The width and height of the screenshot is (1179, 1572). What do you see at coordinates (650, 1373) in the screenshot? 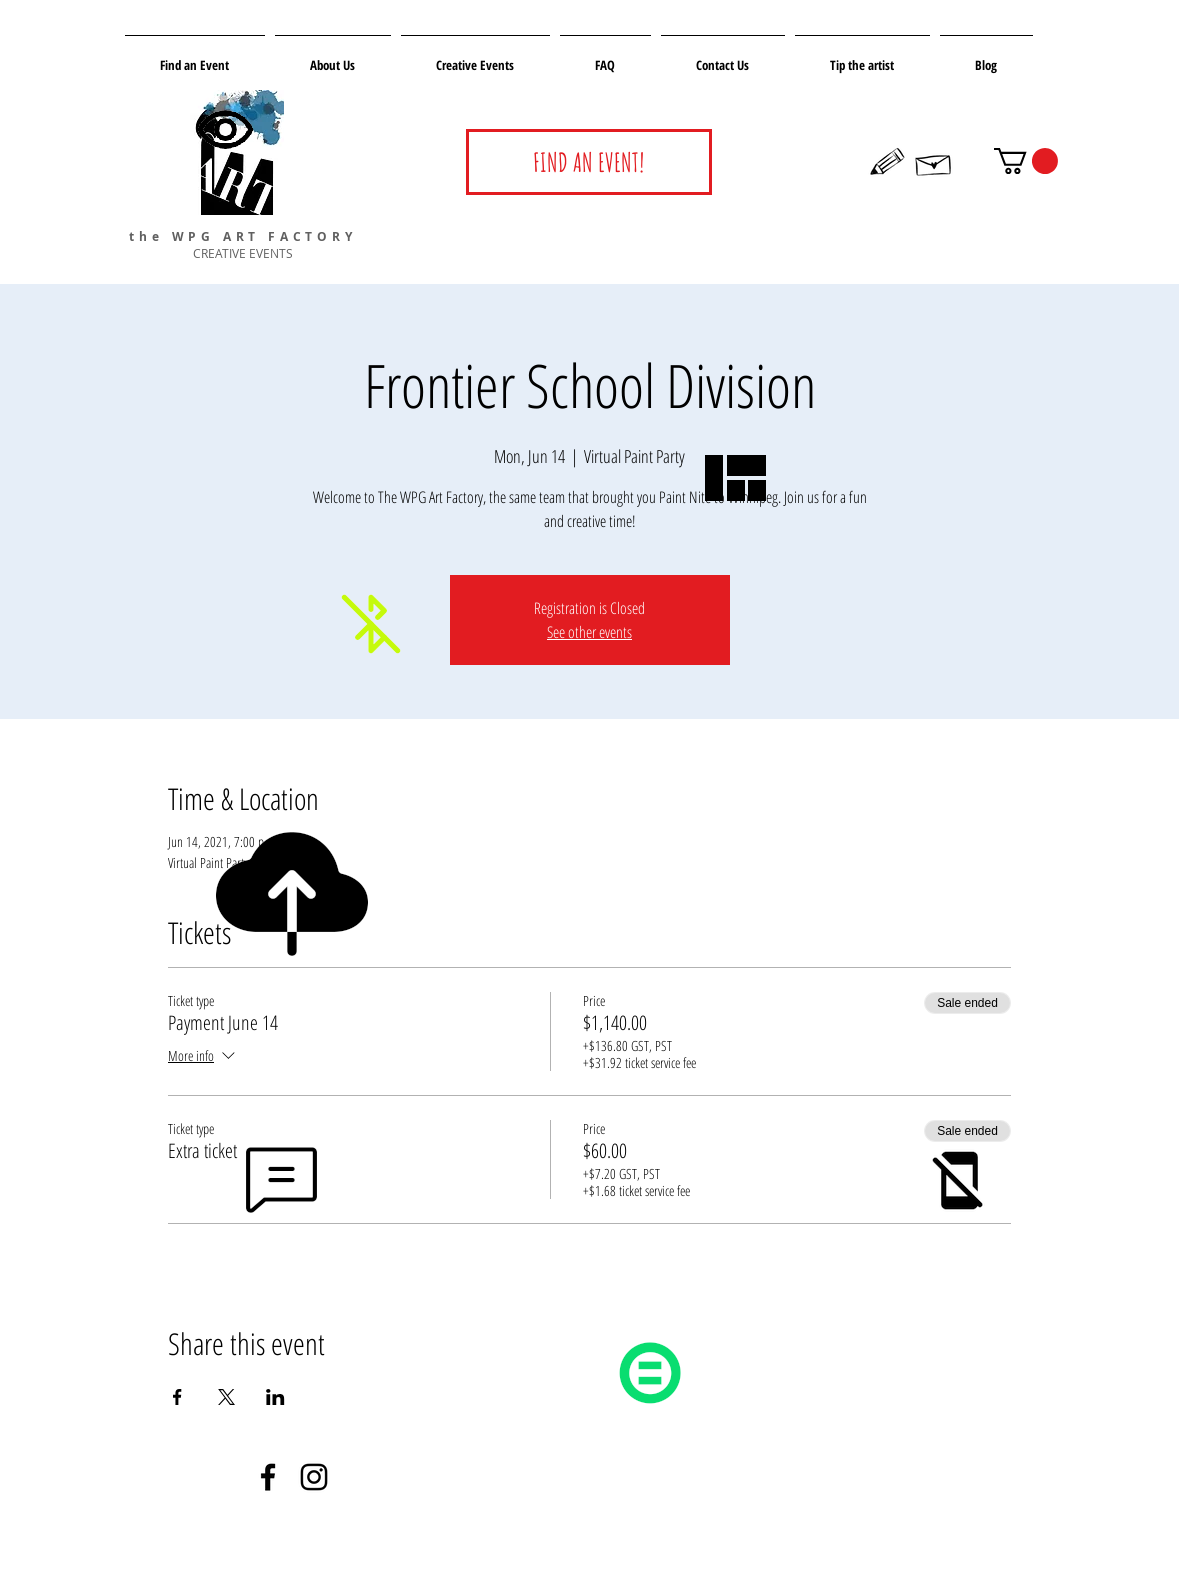
I see `indicates an unverified conditional breakpoint in debug mode` at bounding box center [650, 1373].